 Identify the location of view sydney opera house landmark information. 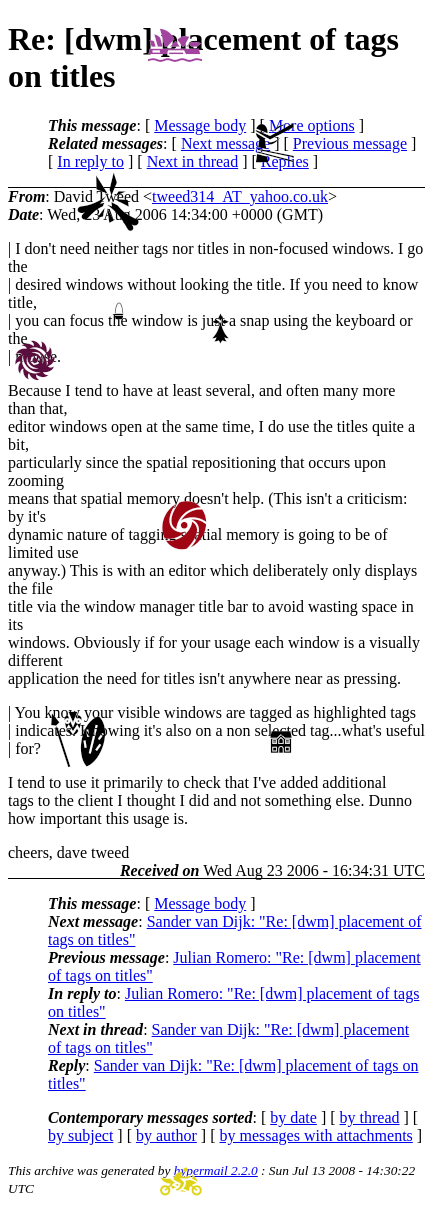
(175, 41).